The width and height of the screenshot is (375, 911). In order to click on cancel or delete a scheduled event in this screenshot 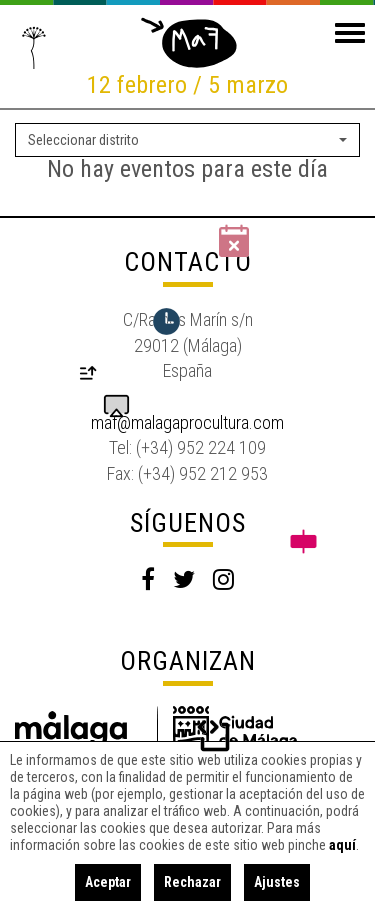, I will do `click(234, 242)`.